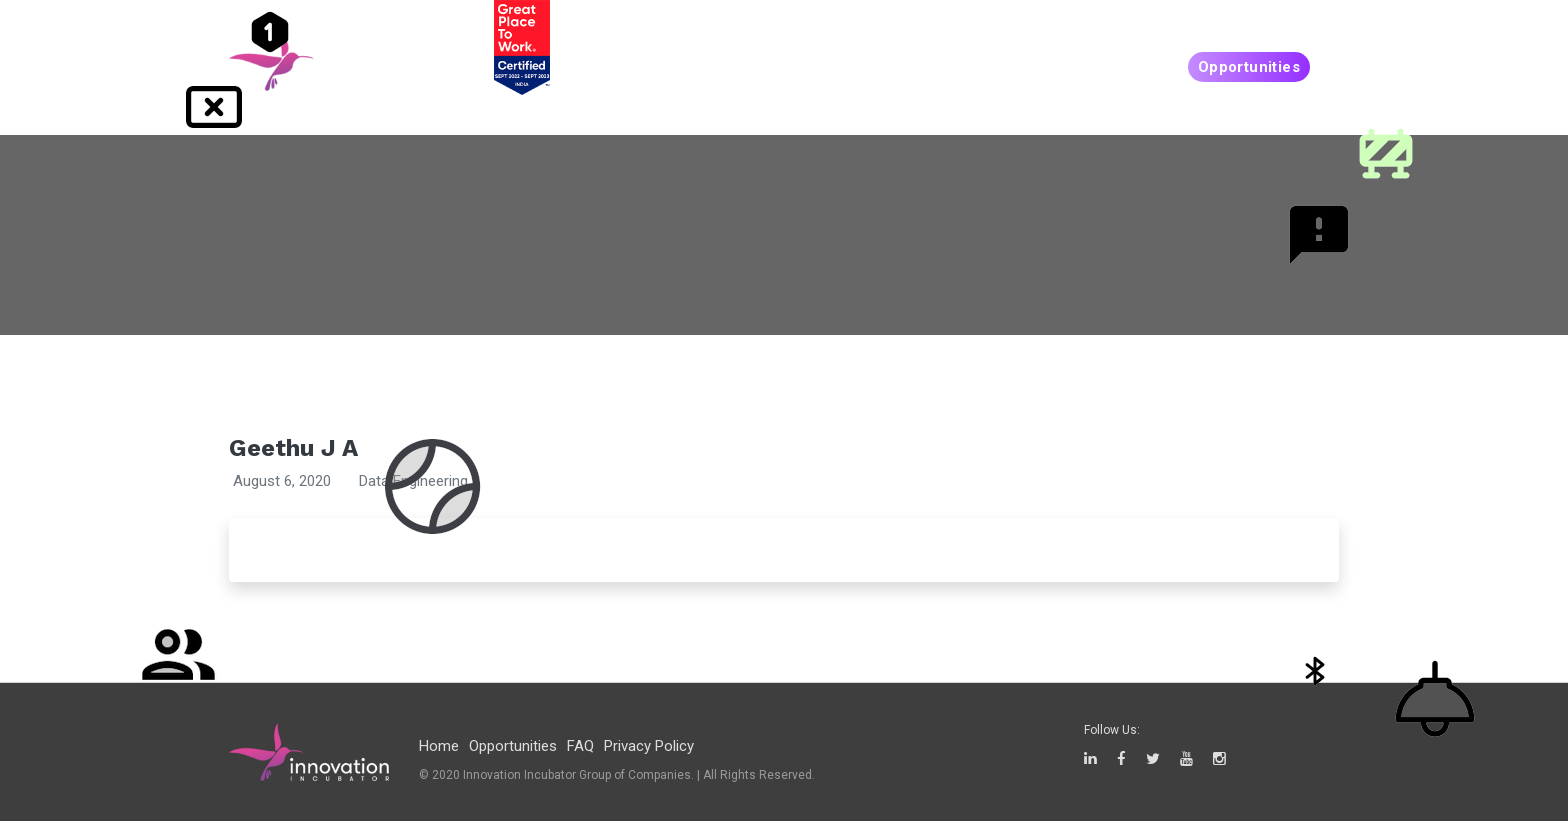  What do you see at coordinates (1435, 703) in the screenshot?
I see `toggle pendant lamp on/off` at bounding box center [1435, 703].